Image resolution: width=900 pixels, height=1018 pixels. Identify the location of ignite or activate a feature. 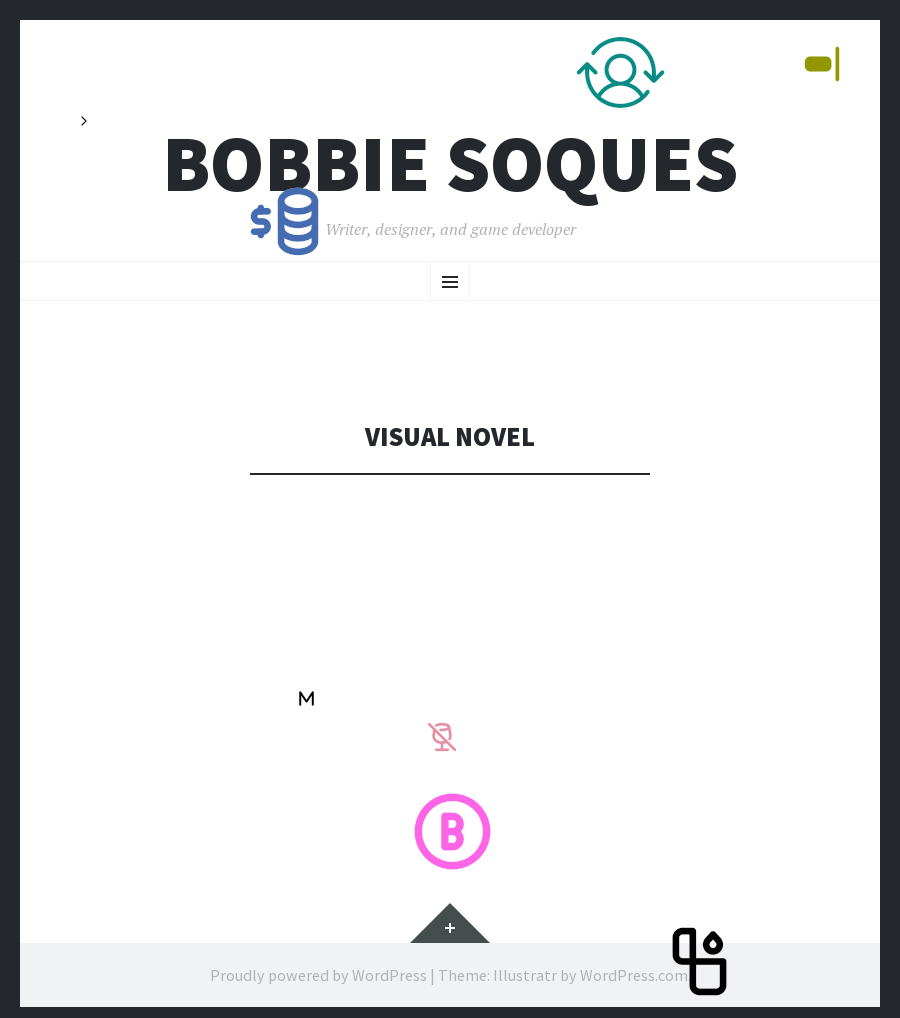
(699, 961).